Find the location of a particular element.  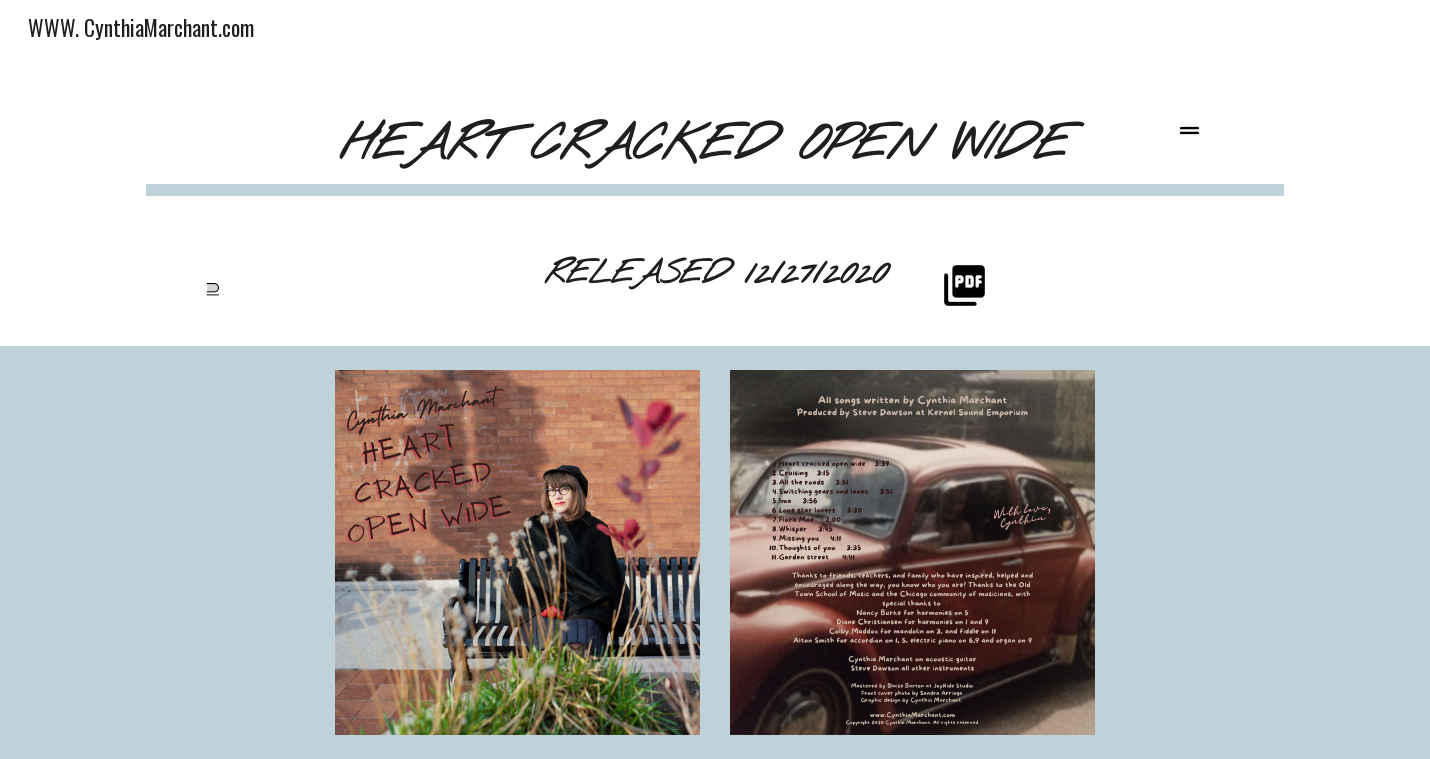

drag to reorder items in a list is located at coordinates (1189, 130).